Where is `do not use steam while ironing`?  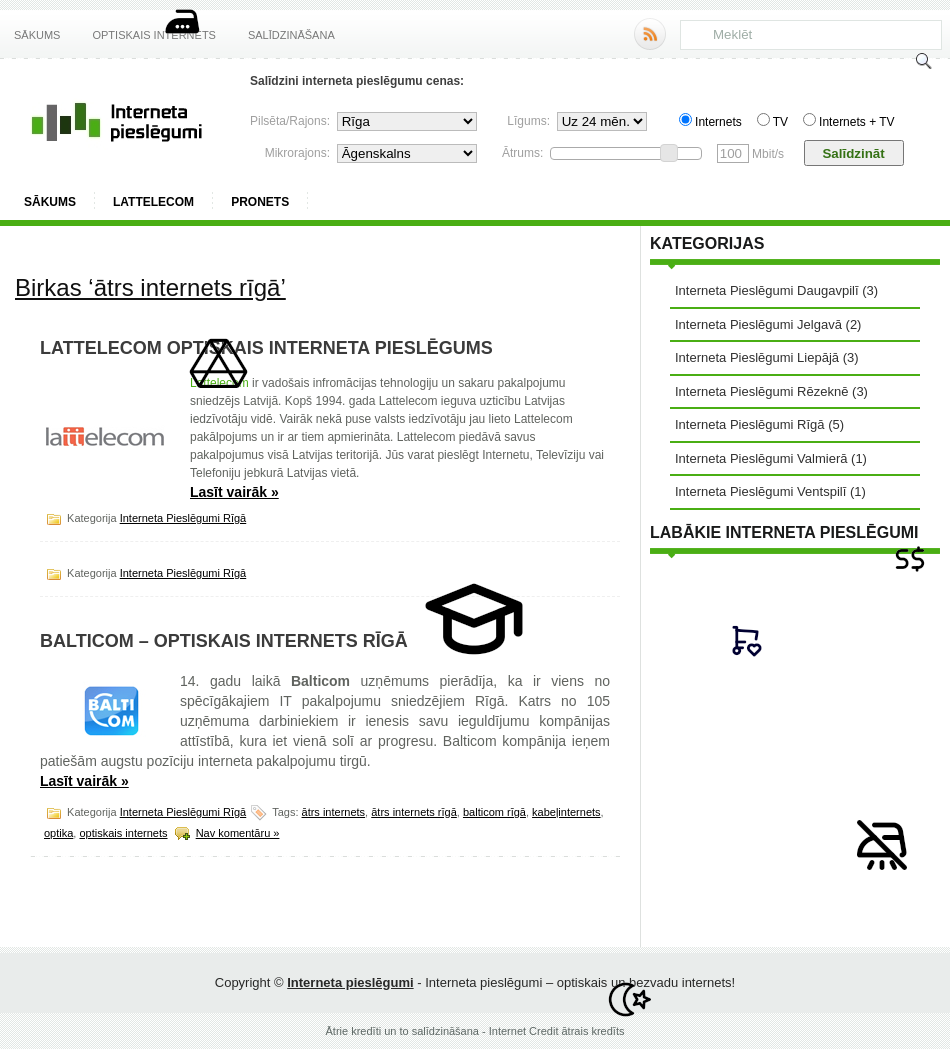 do not use steam while ironing is located at coordinates (882, 845).